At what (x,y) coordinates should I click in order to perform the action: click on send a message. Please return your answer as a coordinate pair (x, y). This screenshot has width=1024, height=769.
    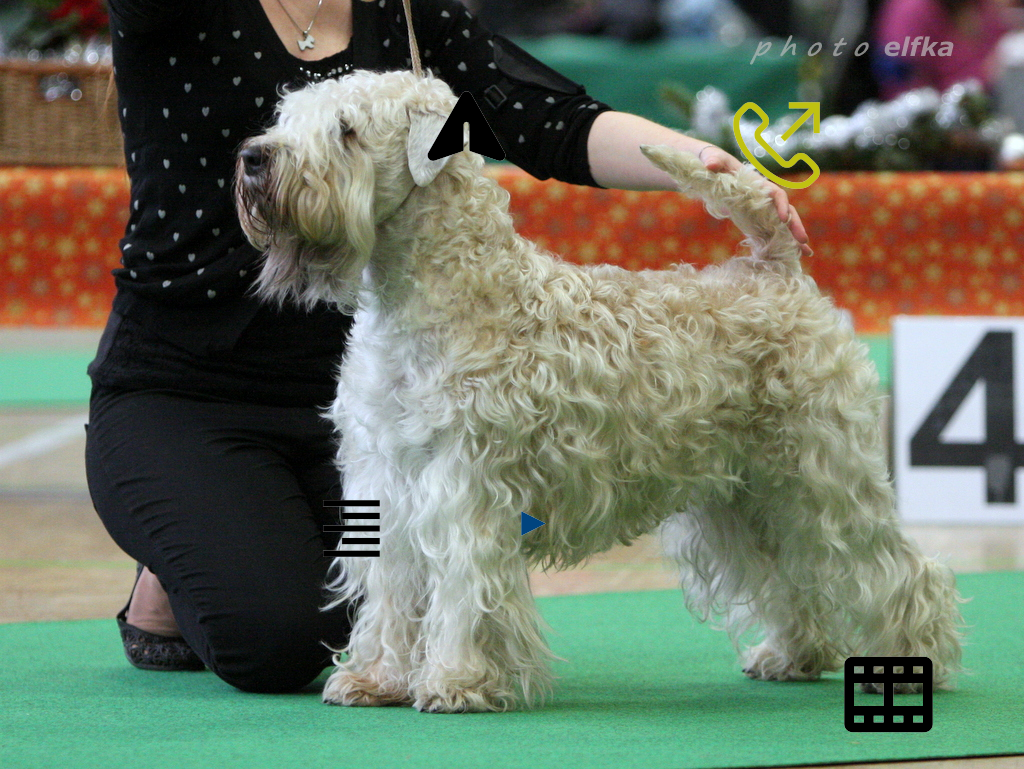
    Looking at the image, I should click on (466, 127).